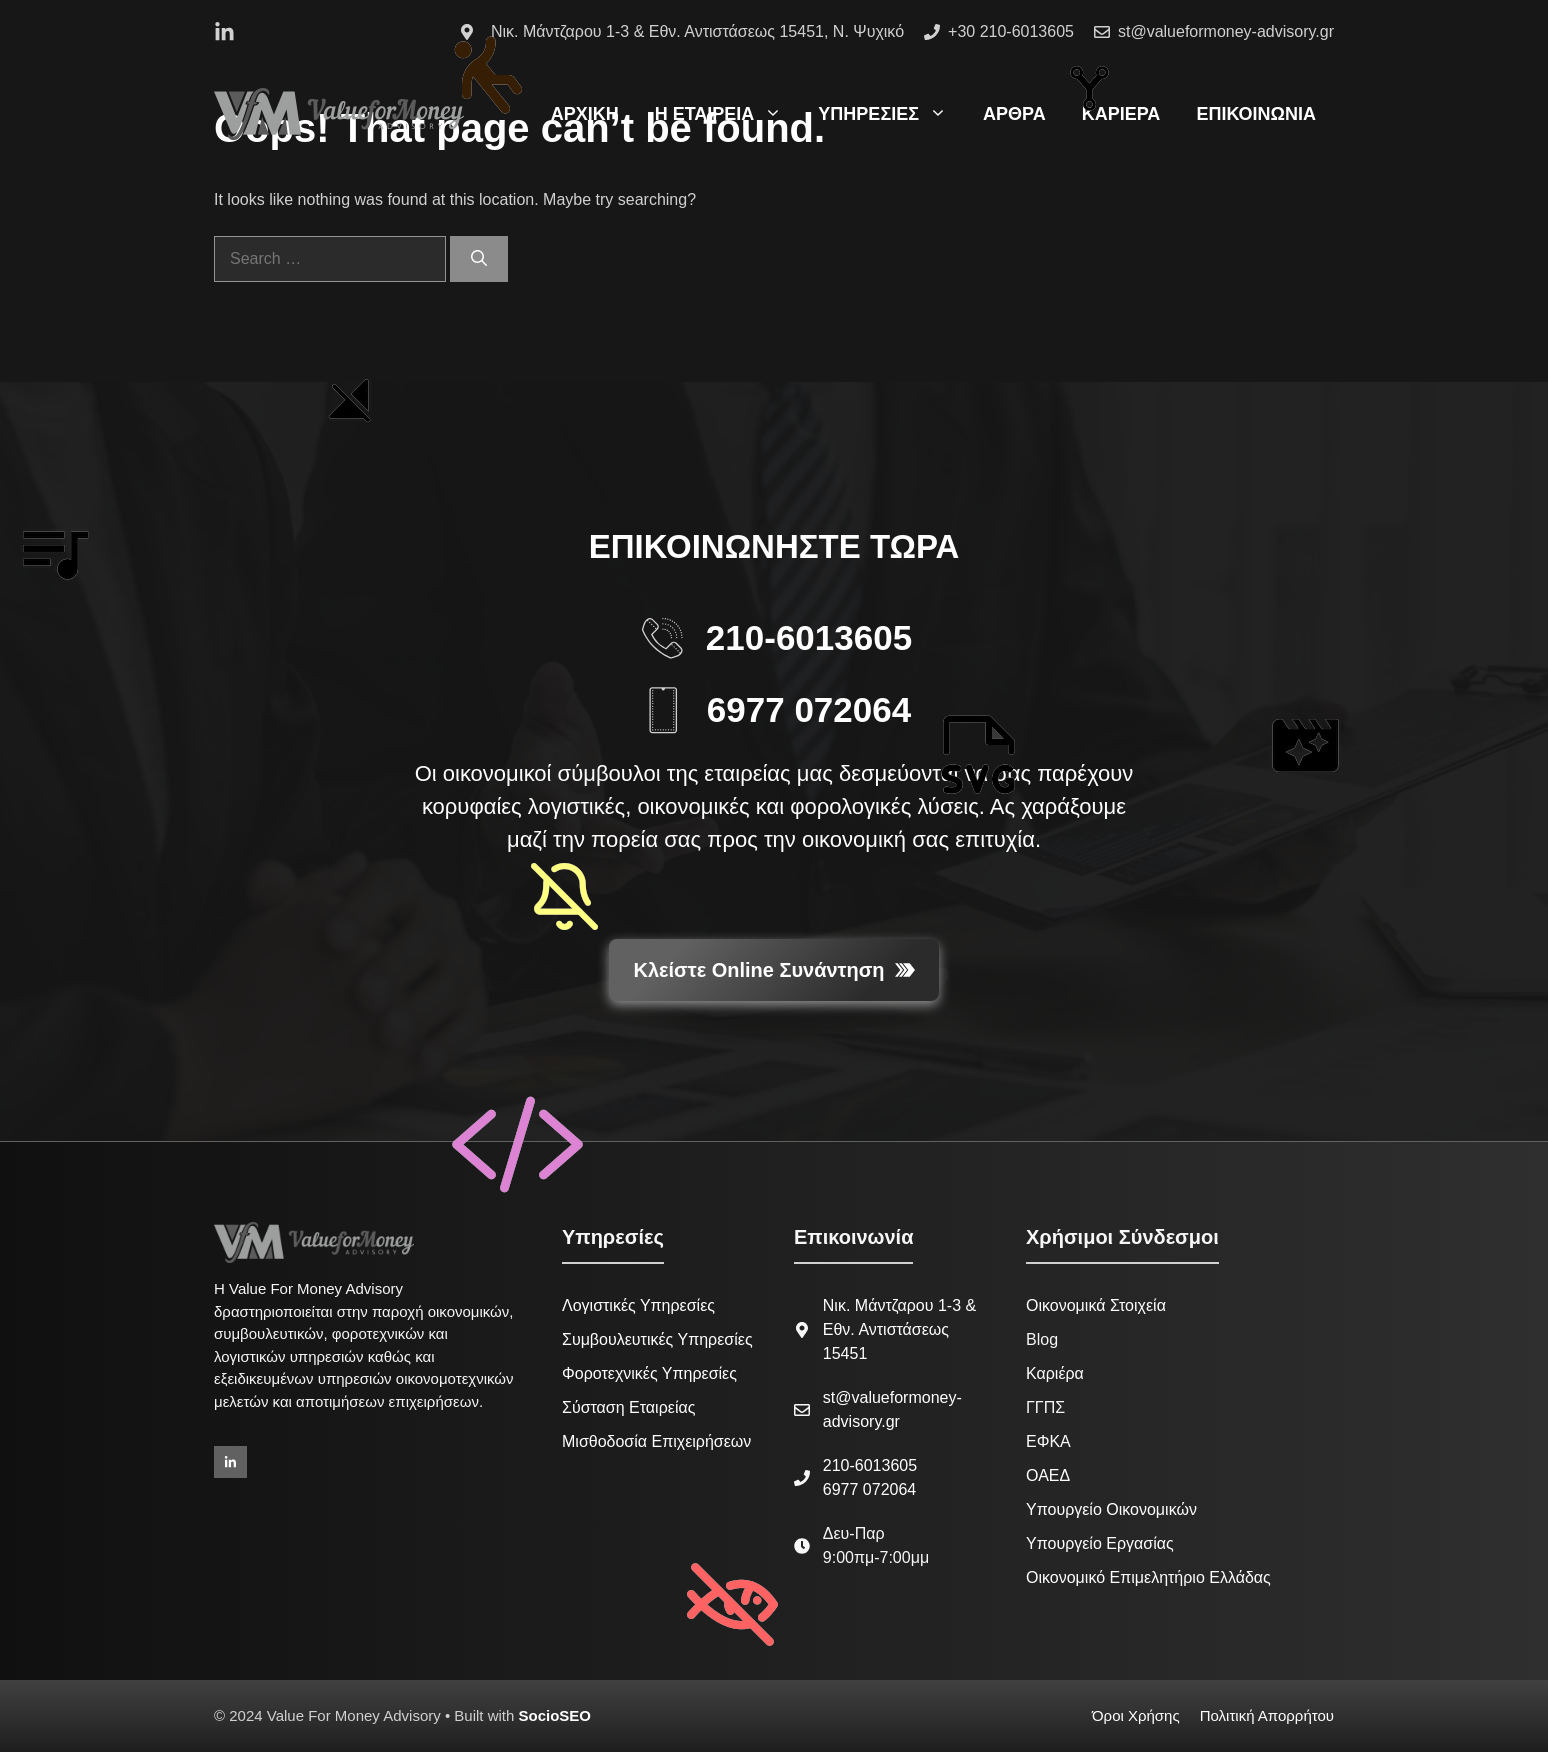 The image size is (1548, 1752). I want to click on view music queue or playlist, so click(54, 552).